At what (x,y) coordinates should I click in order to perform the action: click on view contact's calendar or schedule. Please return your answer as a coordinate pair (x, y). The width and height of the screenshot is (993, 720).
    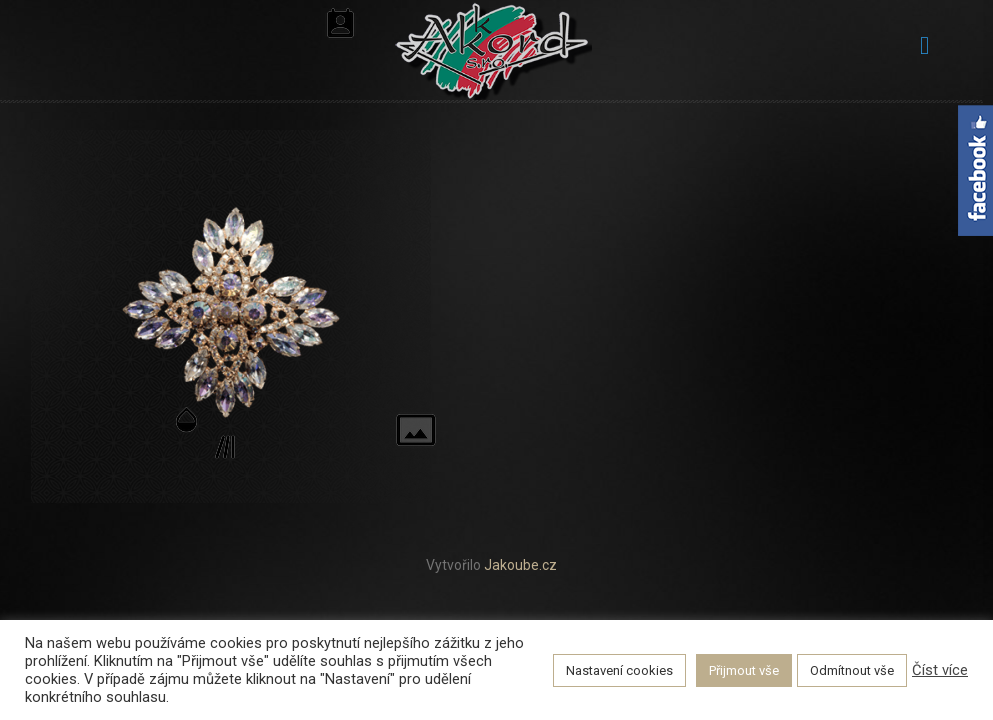
    Looking at the image, I should click on (340, 24).